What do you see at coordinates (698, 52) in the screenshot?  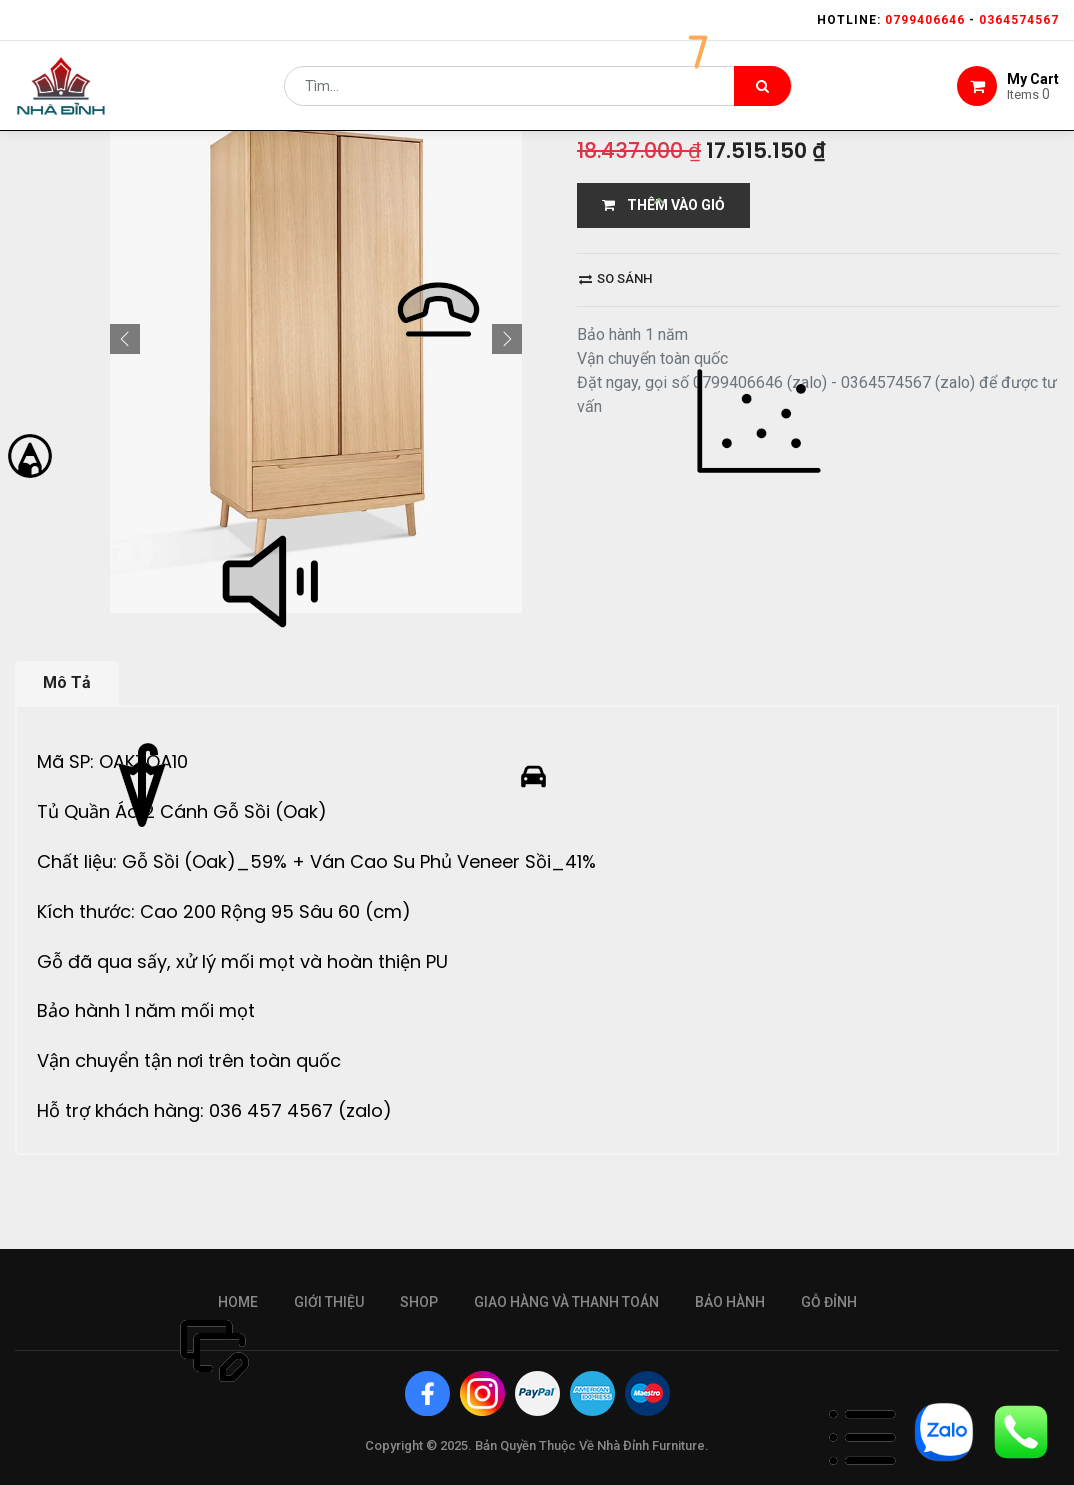 I see `indicates the number seven in a list or ranking` at bounding box center [698, 52].